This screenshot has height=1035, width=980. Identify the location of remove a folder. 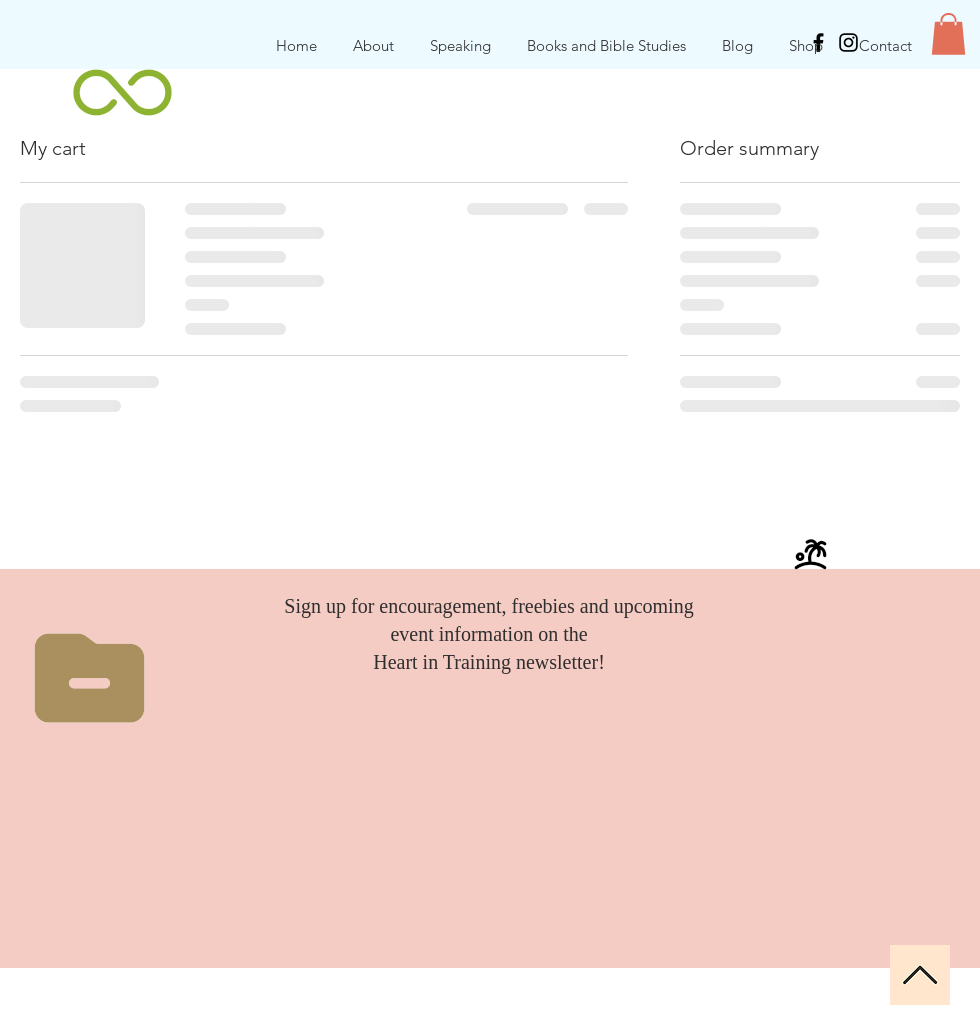
(89, 681).